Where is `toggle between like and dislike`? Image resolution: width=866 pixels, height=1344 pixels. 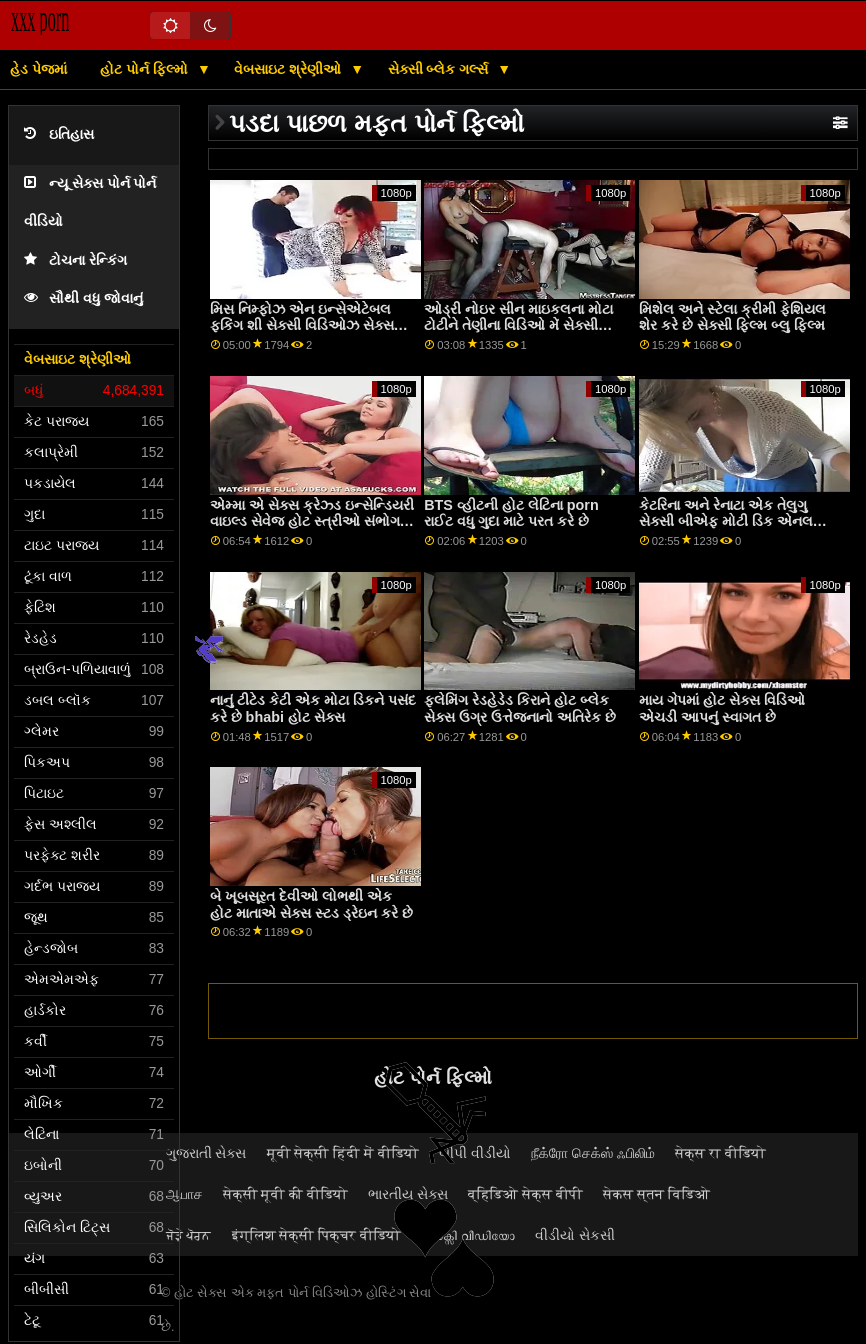 toggle between like and dislike is located at coordinates (444, 1248).